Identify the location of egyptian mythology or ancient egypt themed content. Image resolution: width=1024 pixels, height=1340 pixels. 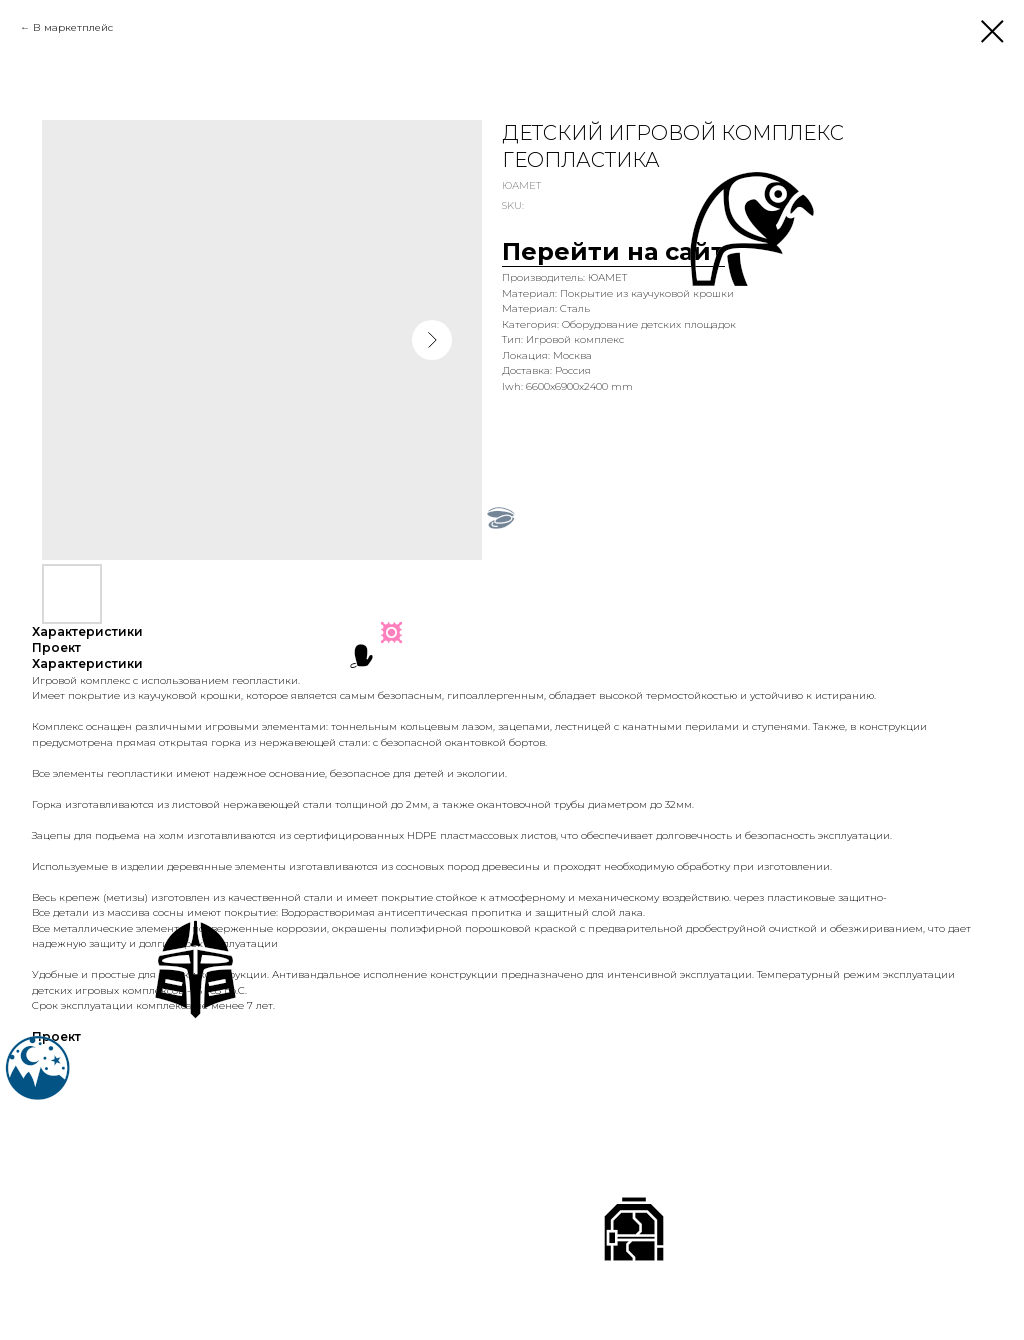
(752, 229).